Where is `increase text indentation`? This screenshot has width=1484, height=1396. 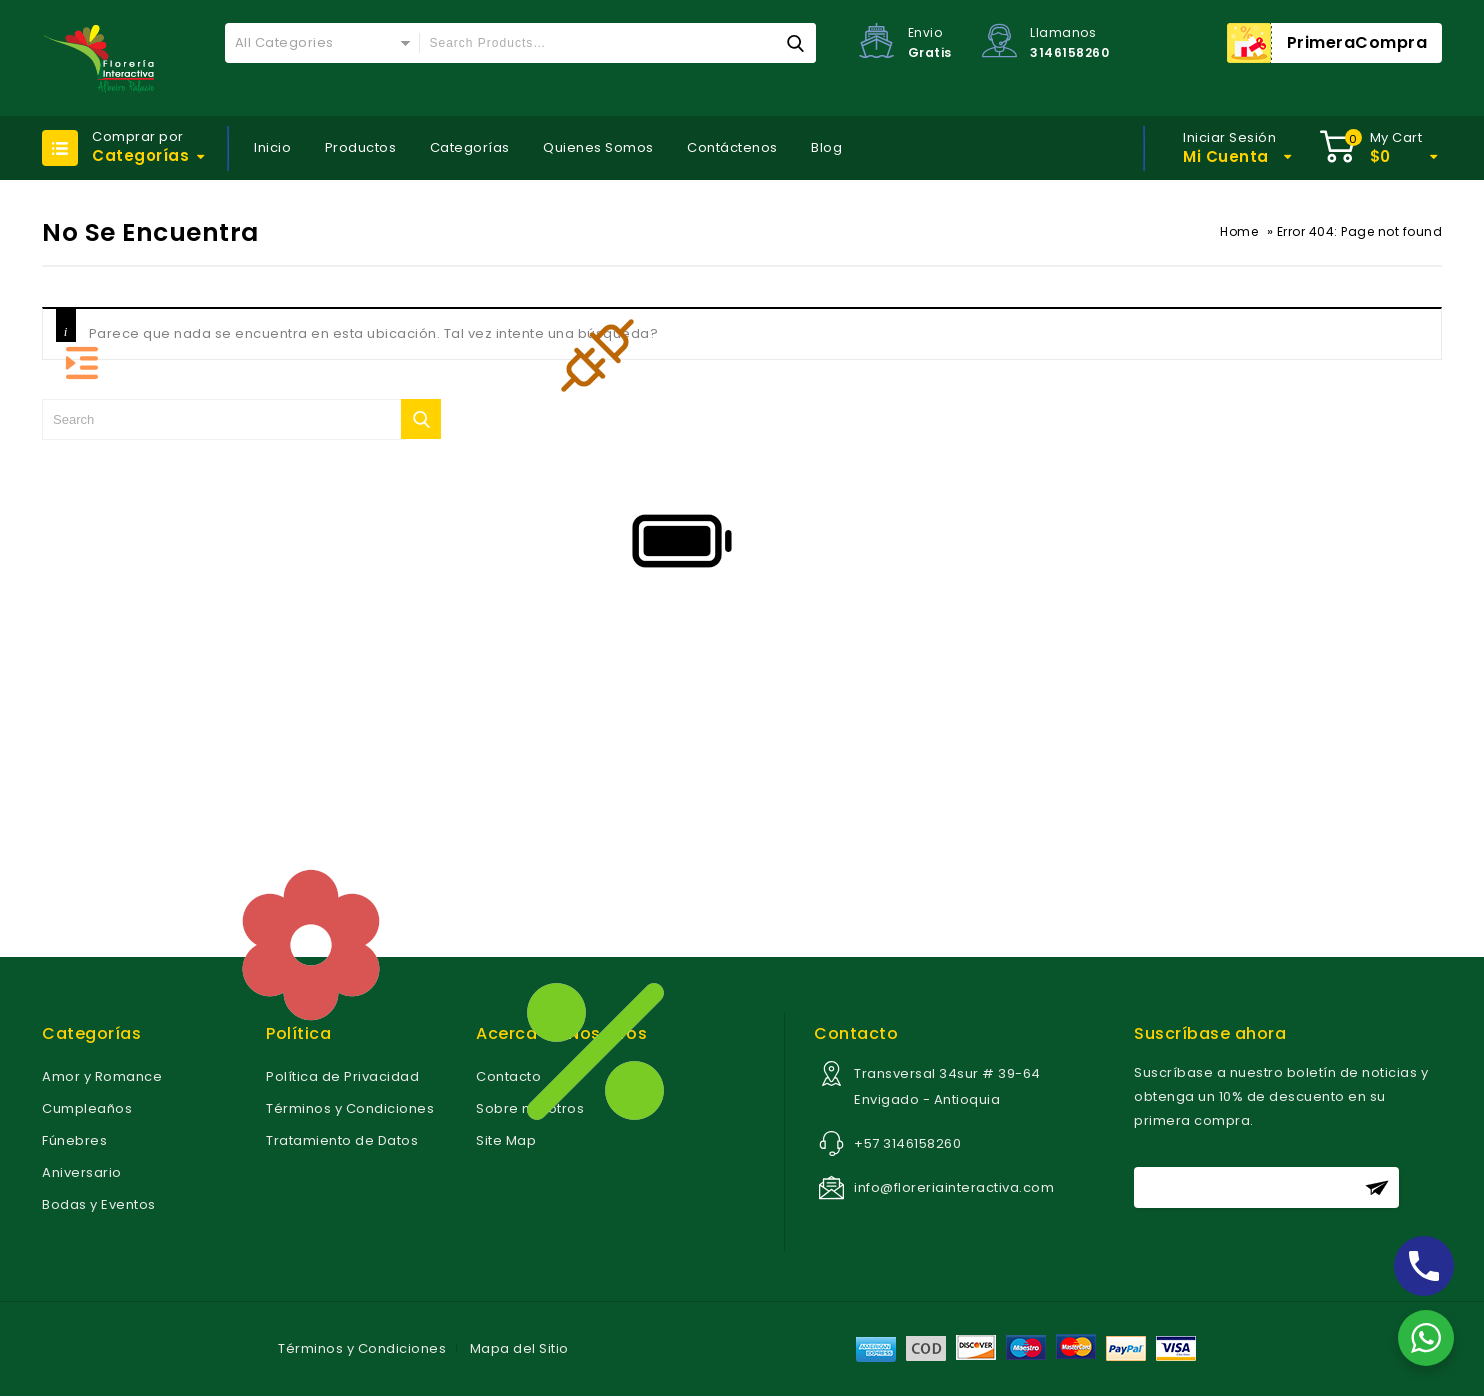
increase text indentation is located at coordinates (82, 363).